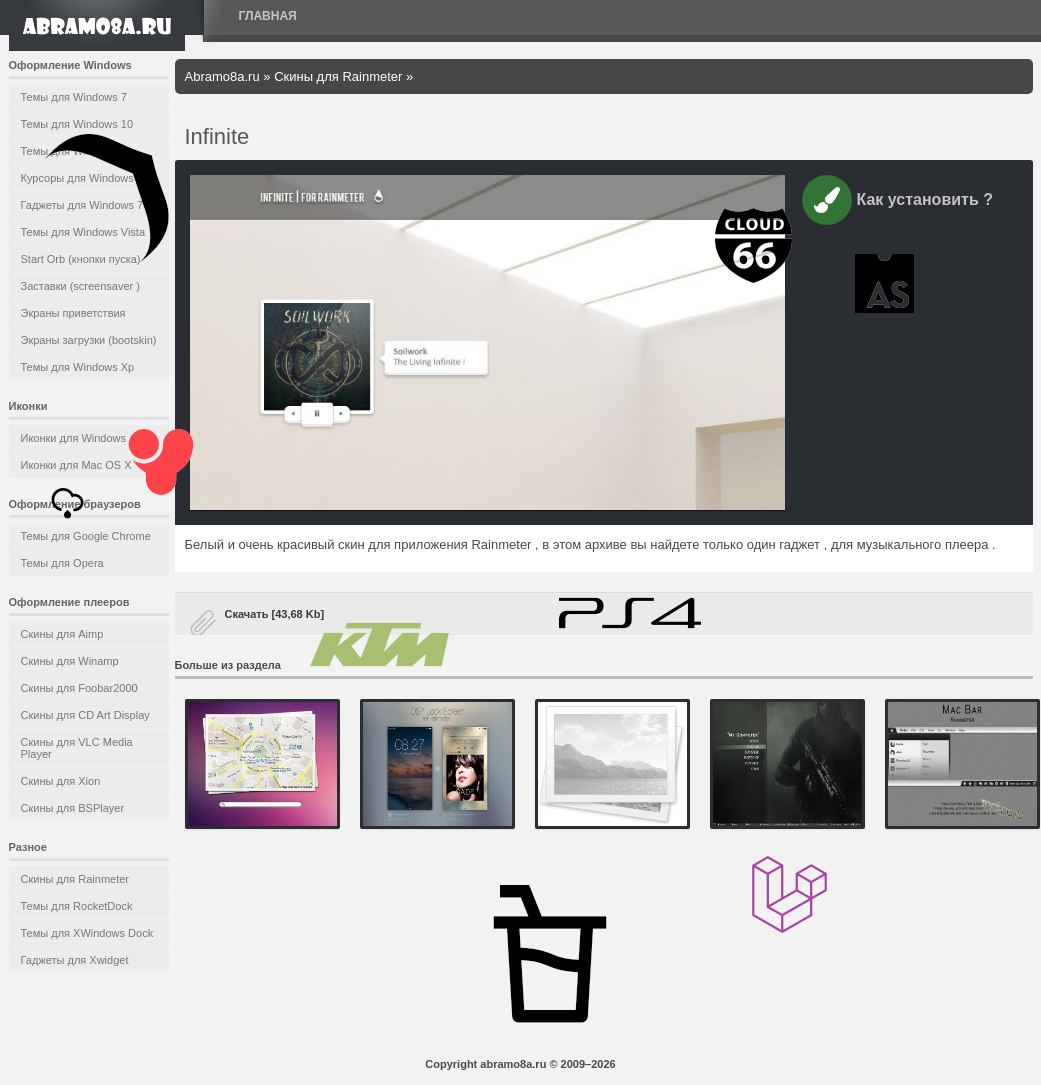 The image size is (1041, 1085). What do you see at coordinates (630, 613) in the screenshot?
I see `PlayStation 4 brand logo` at bounding box center [630, 613].